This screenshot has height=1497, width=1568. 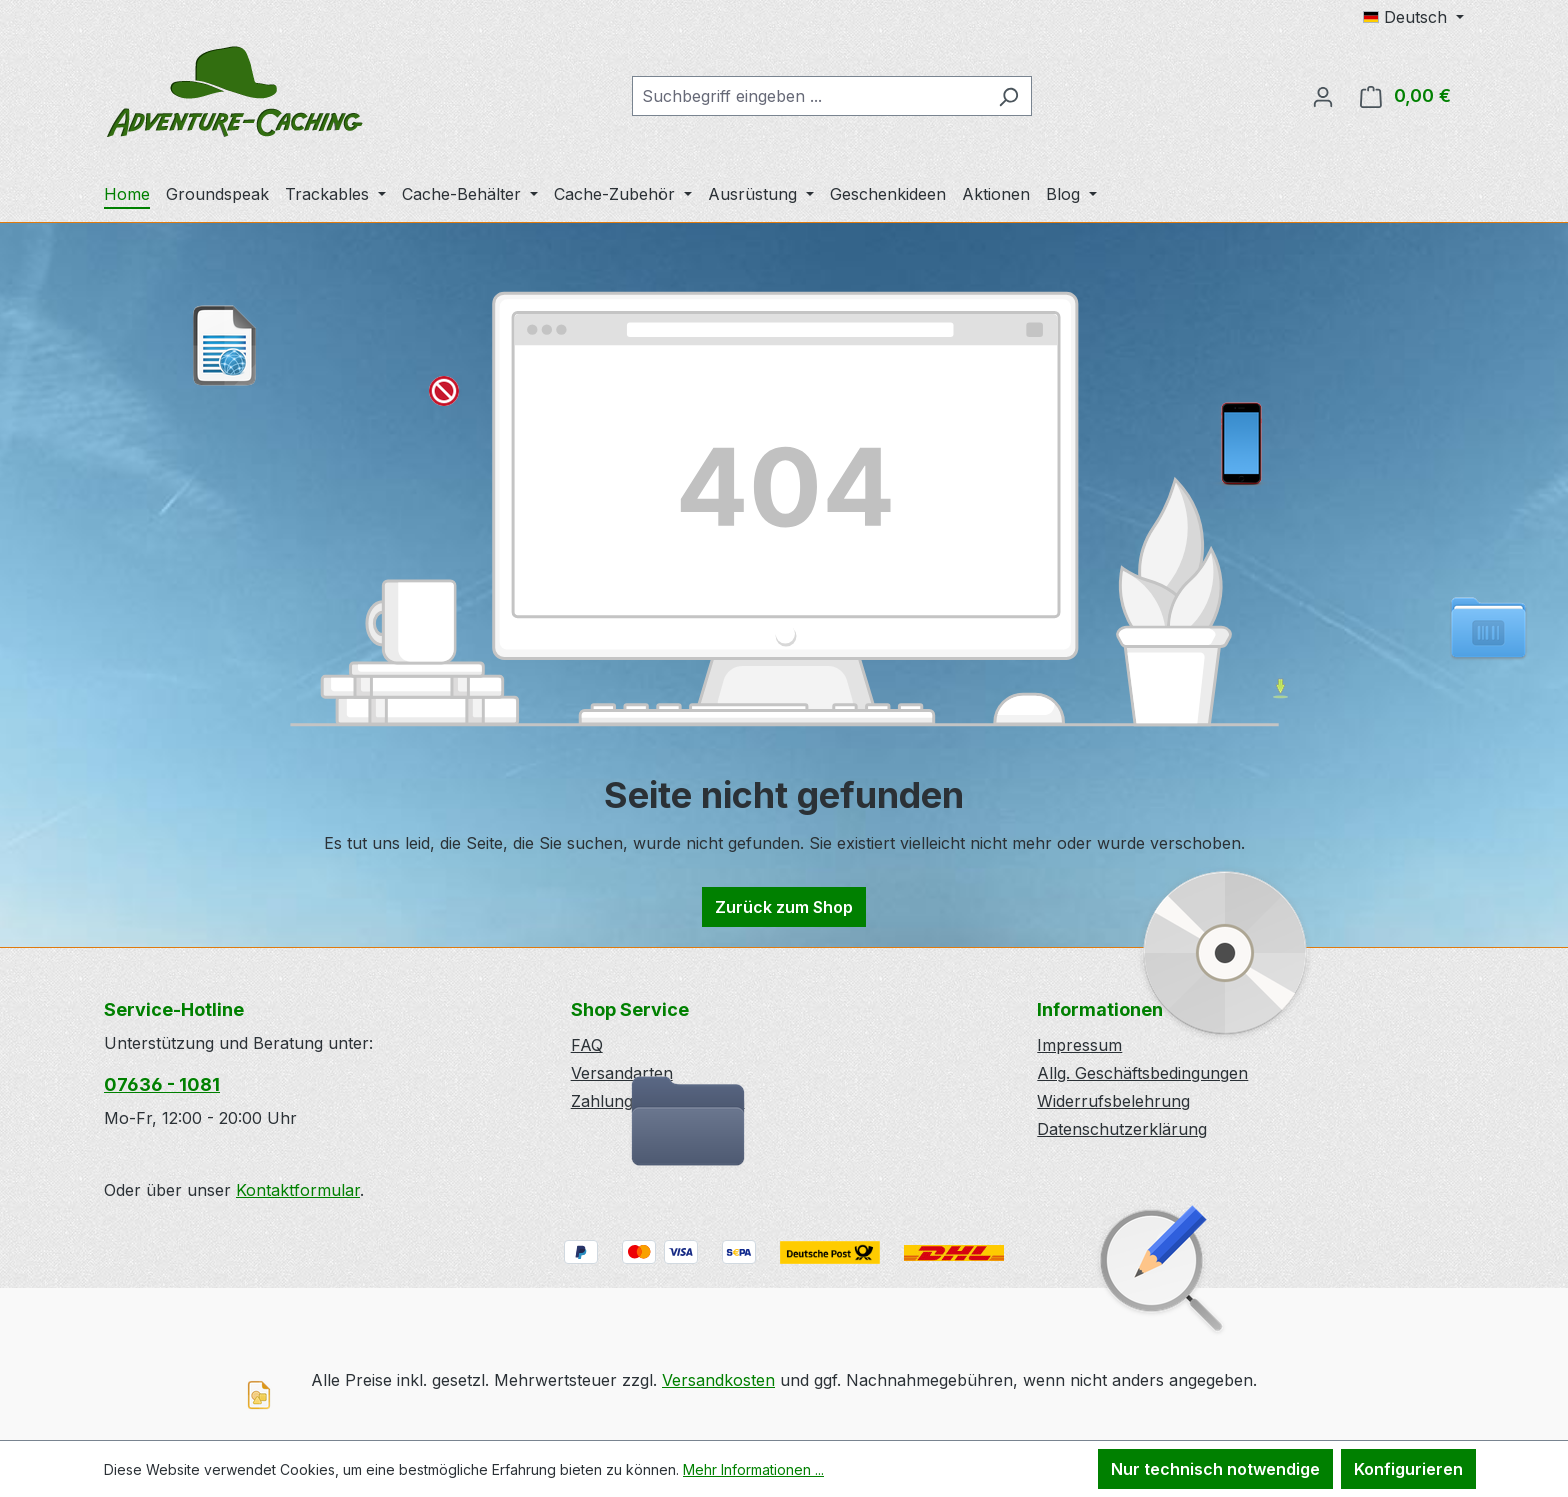 What do you see at coordinates (1488, 627) in the screenshot?
I see `open folder containing scanned OCR documents` at bounding box center [1488, 627].